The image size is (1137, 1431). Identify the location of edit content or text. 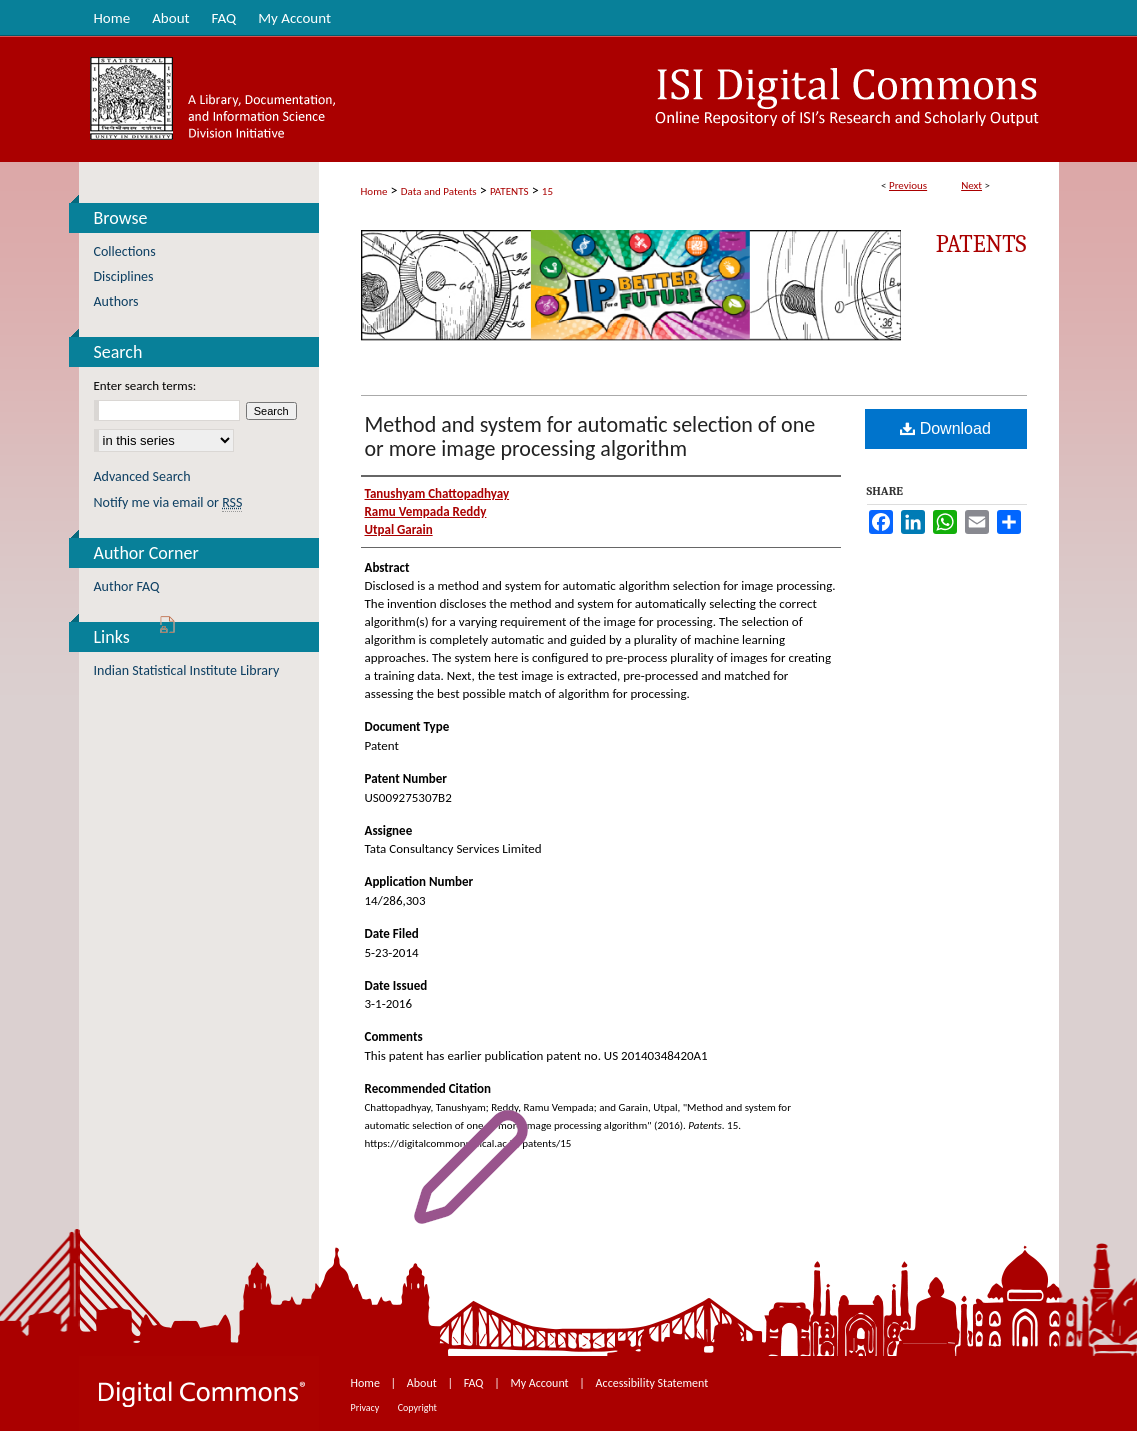
(471, 1167).